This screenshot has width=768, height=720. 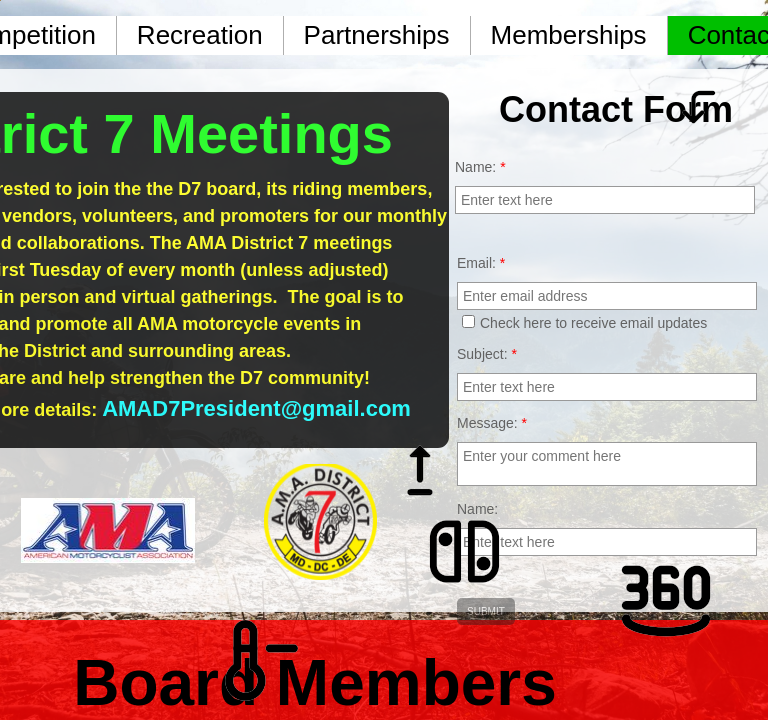 I want to click on view 360-degree panoramic content, so click(x=666, y=601).